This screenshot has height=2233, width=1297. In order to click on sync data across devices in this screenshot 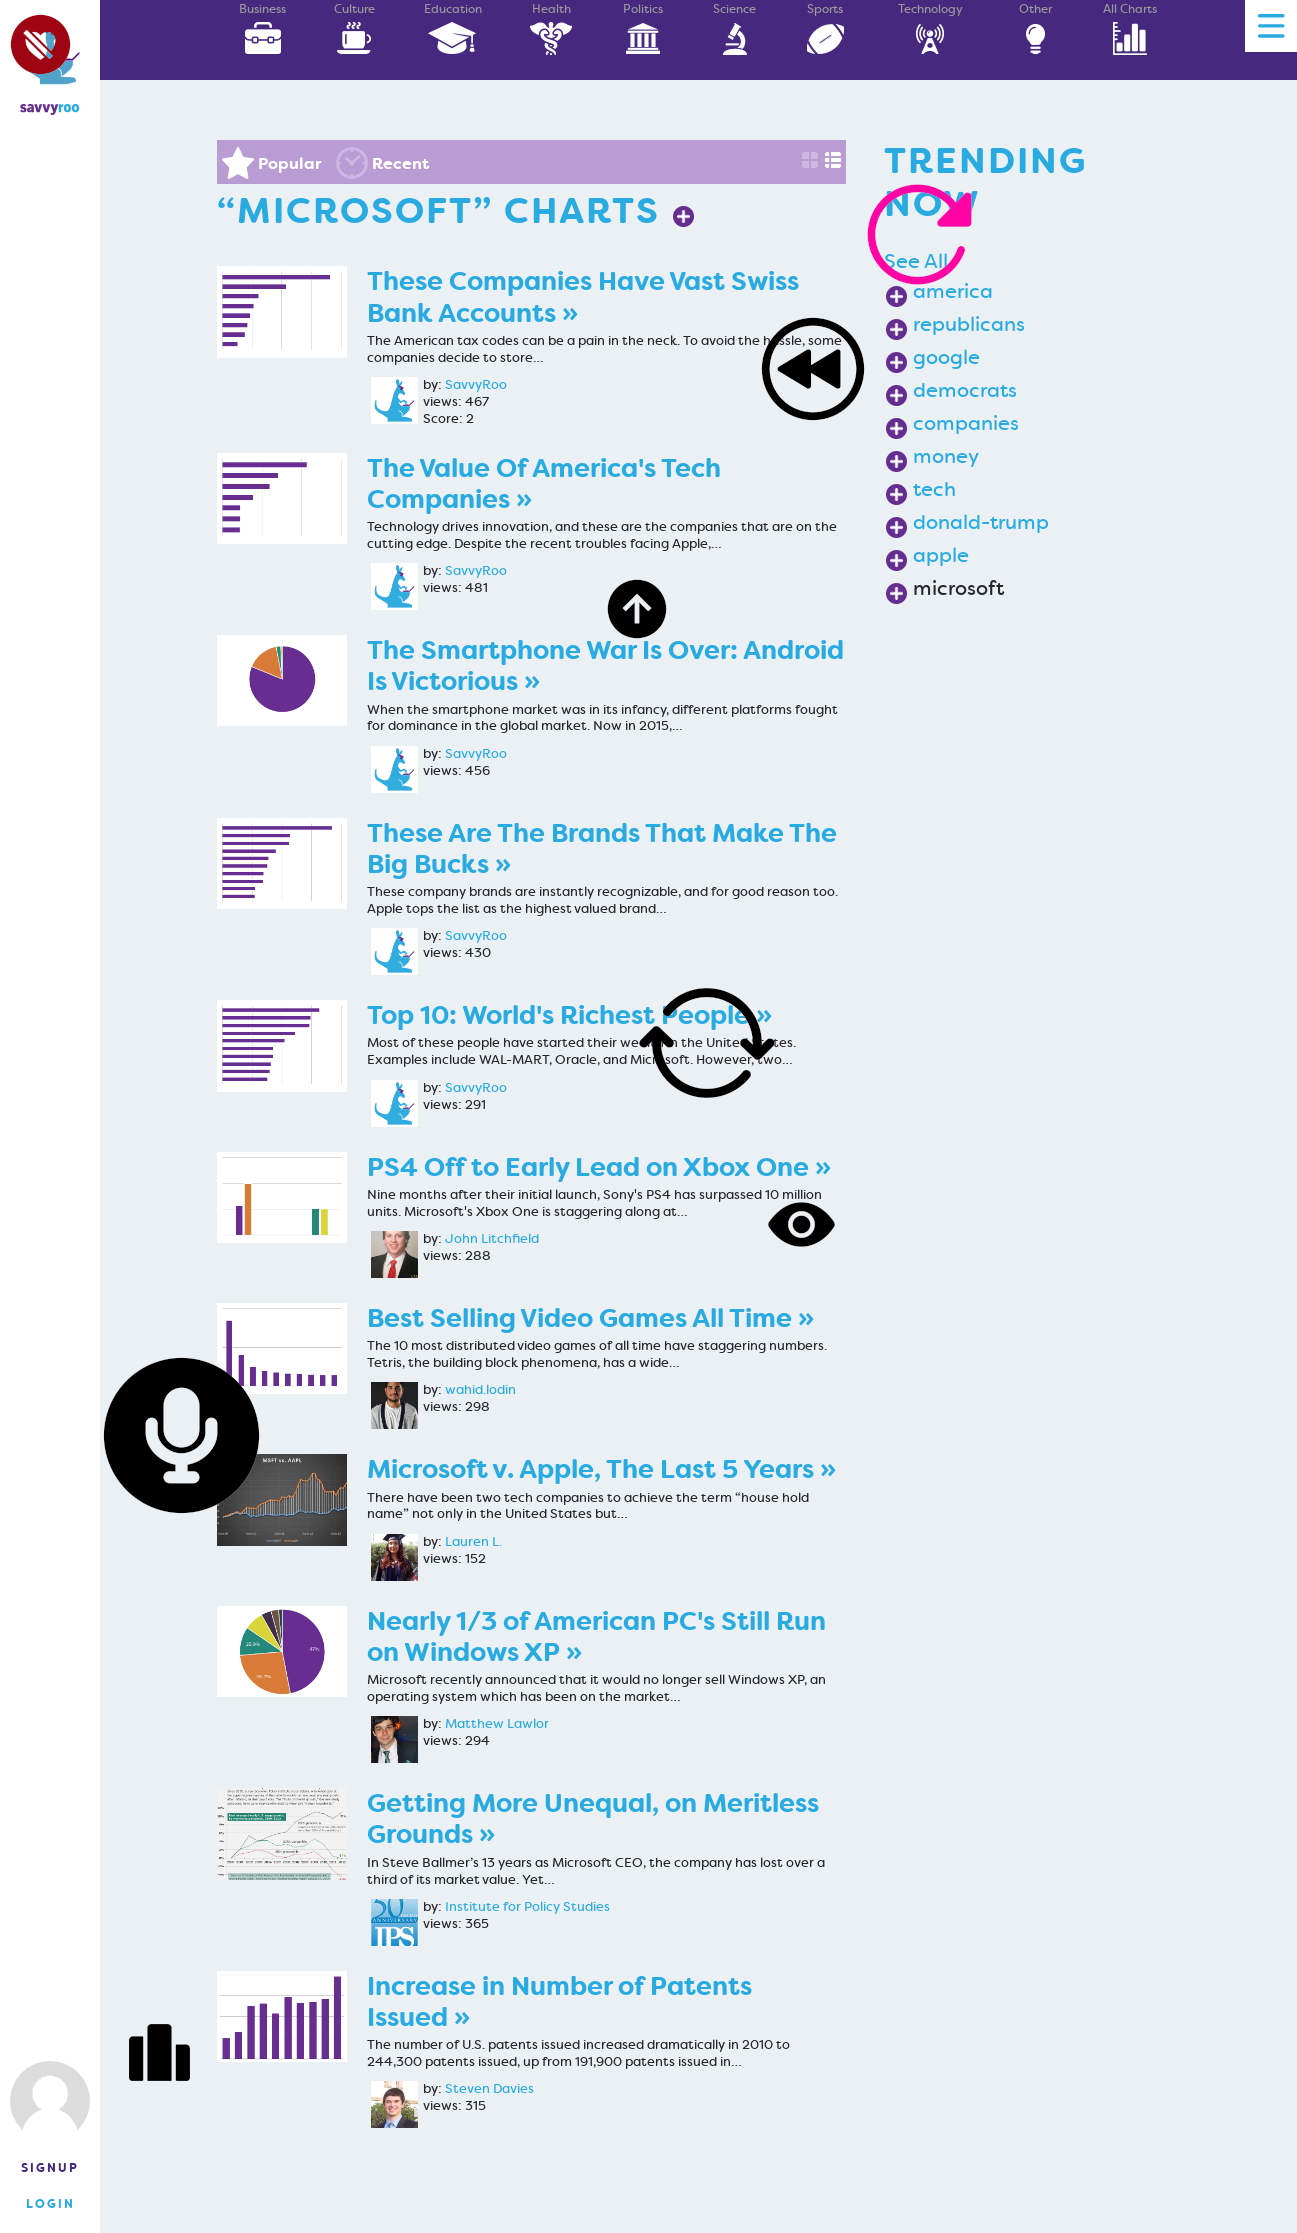, I will do `click(707, 1043)`.